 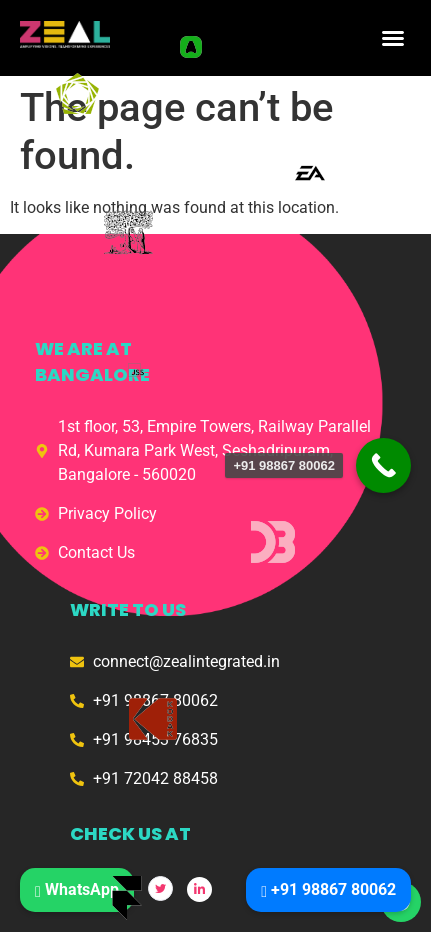 What do you see at coordinates (310, 173) in the screenshot?
I see `electronic arts company logo` at bounding box center [310, 173].